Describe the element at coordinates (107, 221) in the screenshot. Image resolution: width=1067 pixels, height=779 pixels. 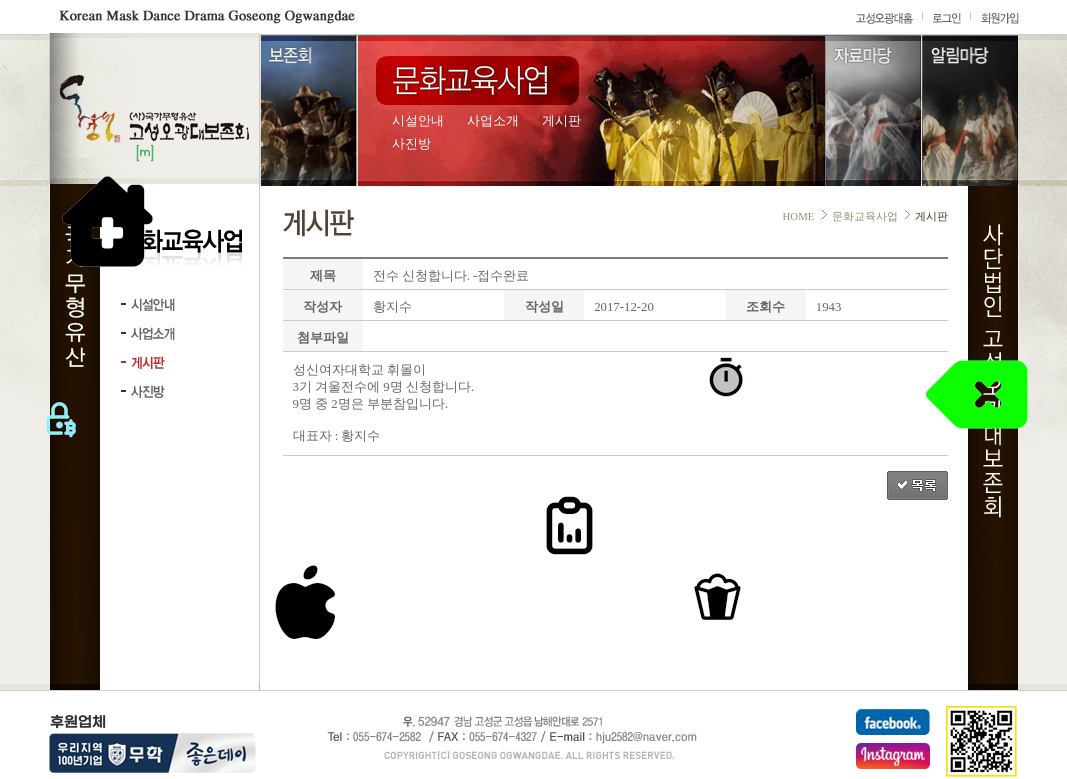
I see `access medical or healthcare services` at that location.